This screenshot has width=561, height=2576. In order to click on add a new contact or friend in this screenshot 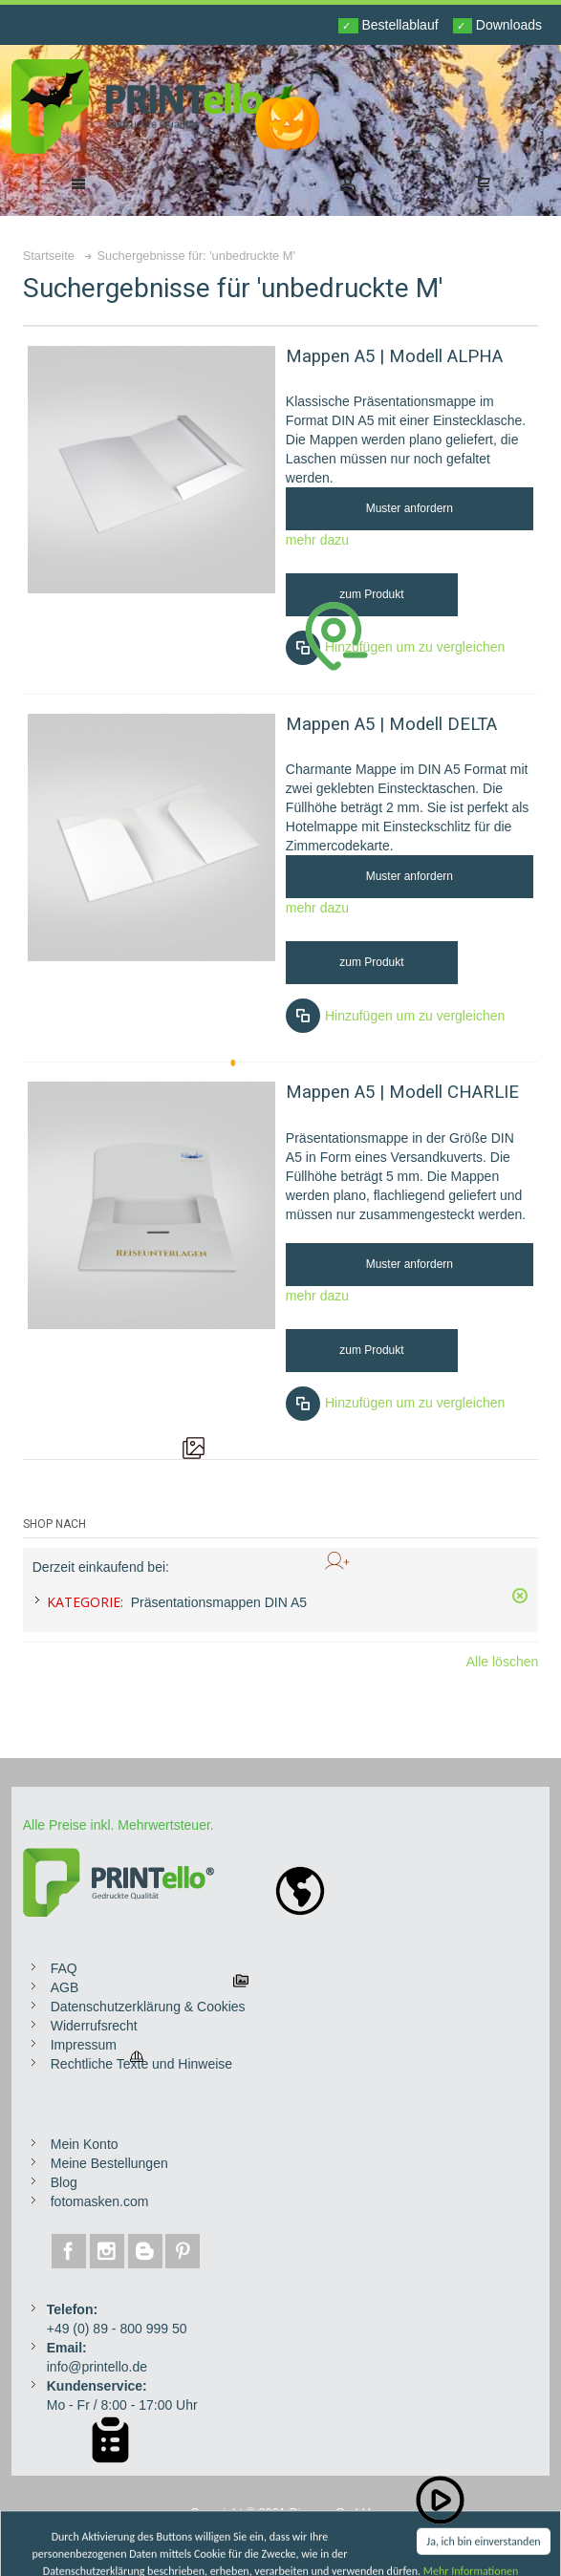, I will do `click(336, 1561)`.